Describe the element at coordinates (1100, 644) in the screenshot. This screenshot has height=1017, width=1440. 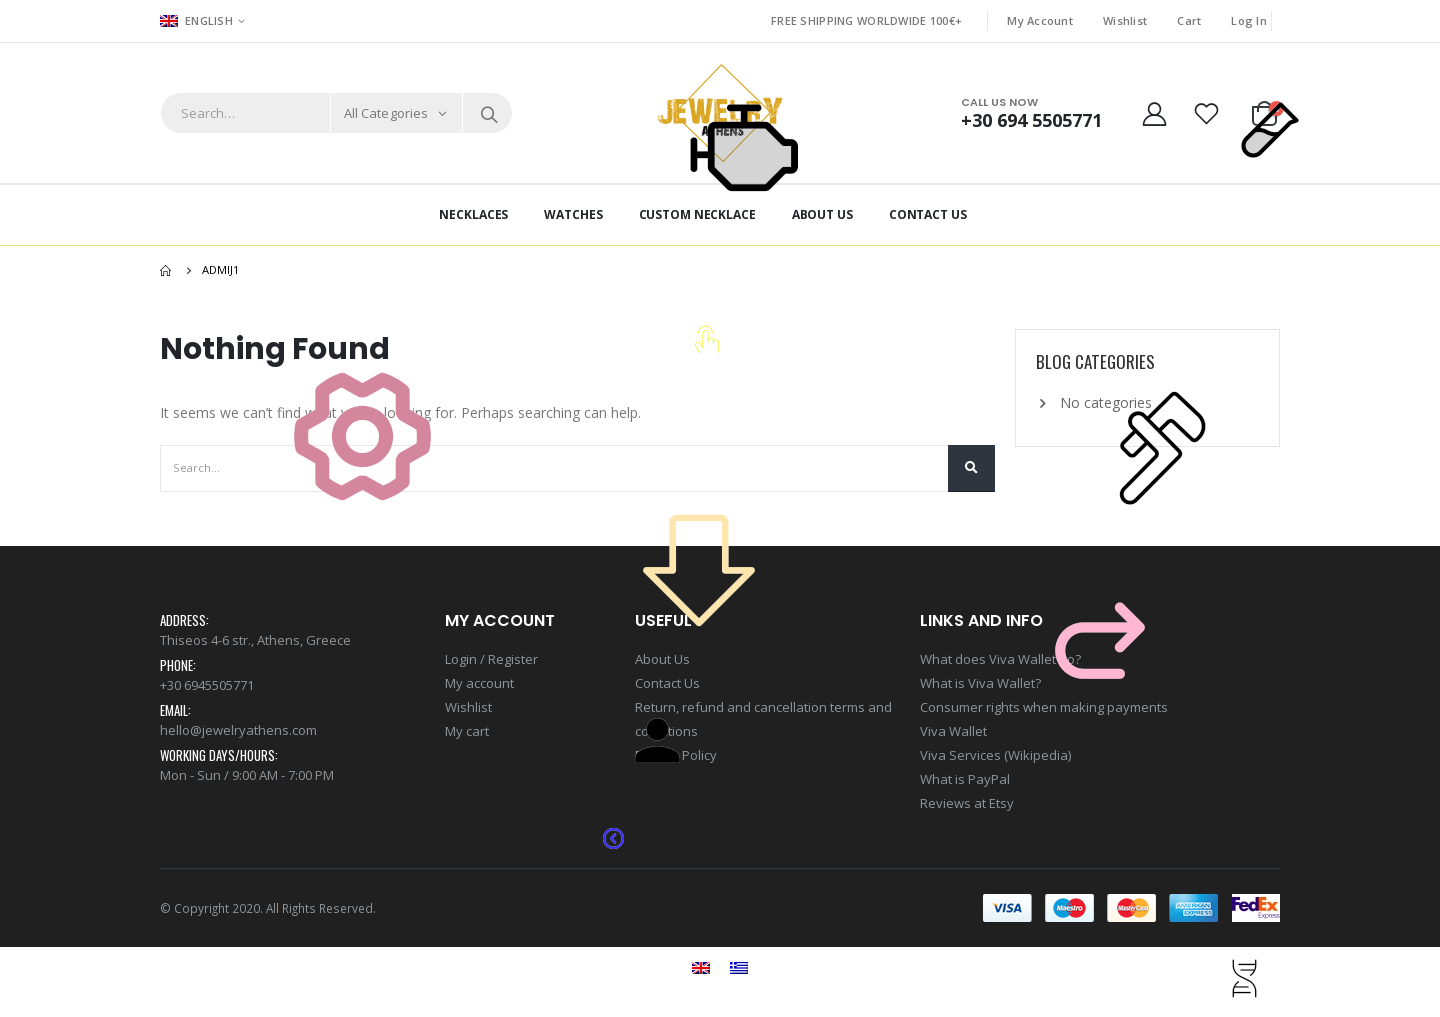
I see `redo or repeat last action` at that location.